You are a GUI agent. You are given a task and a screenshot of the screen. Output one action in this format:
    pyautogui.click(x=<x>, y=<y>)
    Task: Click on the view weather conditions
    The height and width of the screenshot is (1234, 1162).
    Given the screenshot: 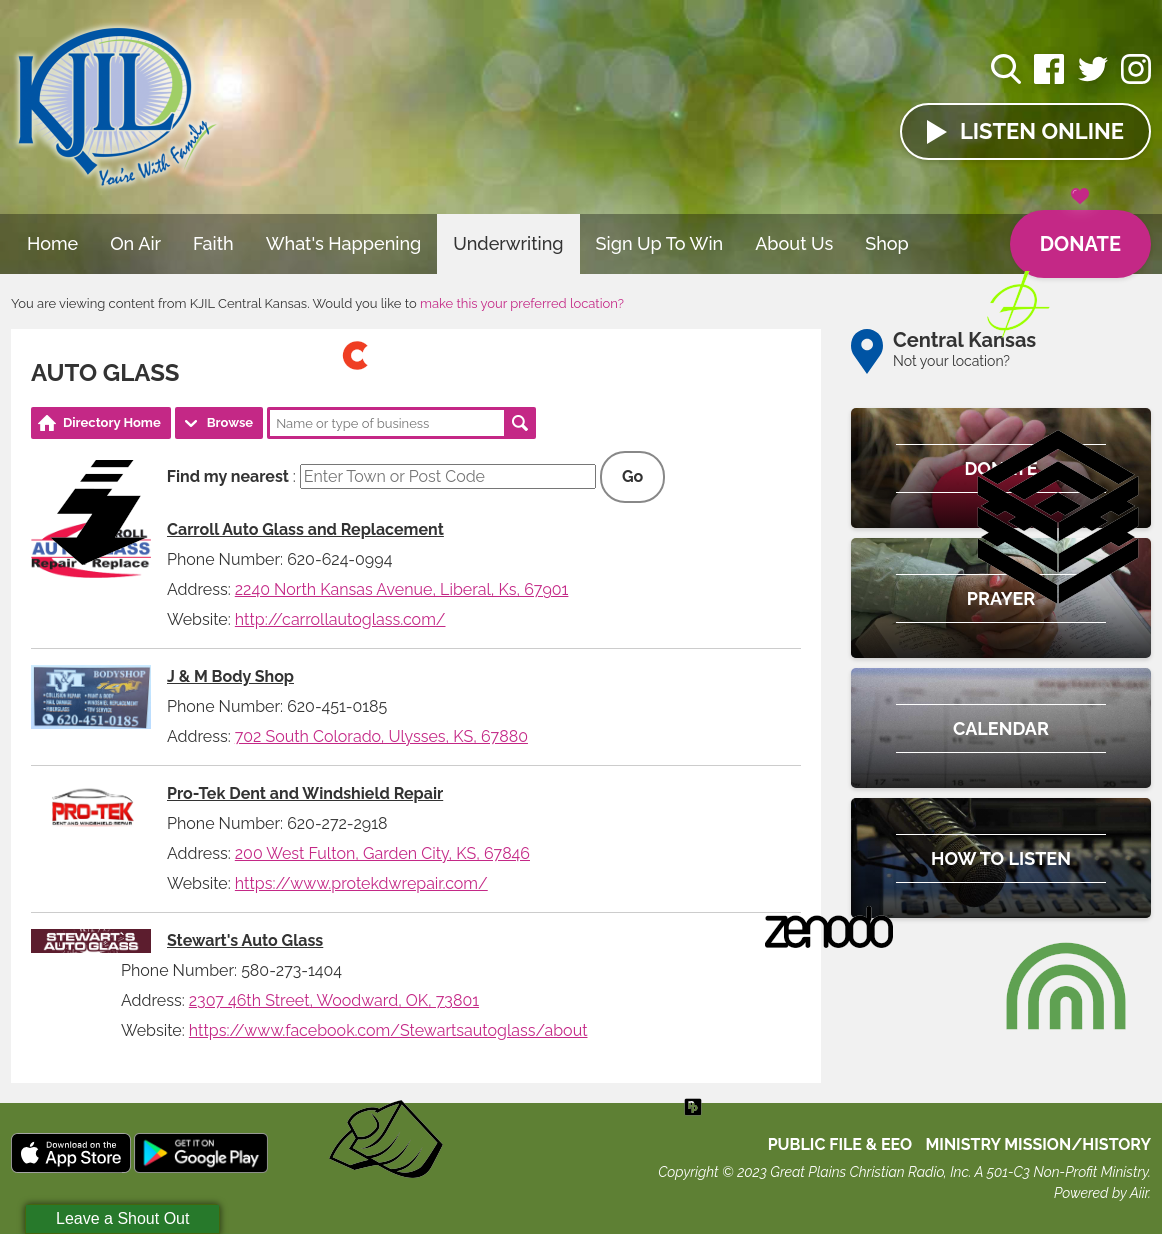 What is the action you would take?
    pyautogui.click(x=1066, y=986)
    